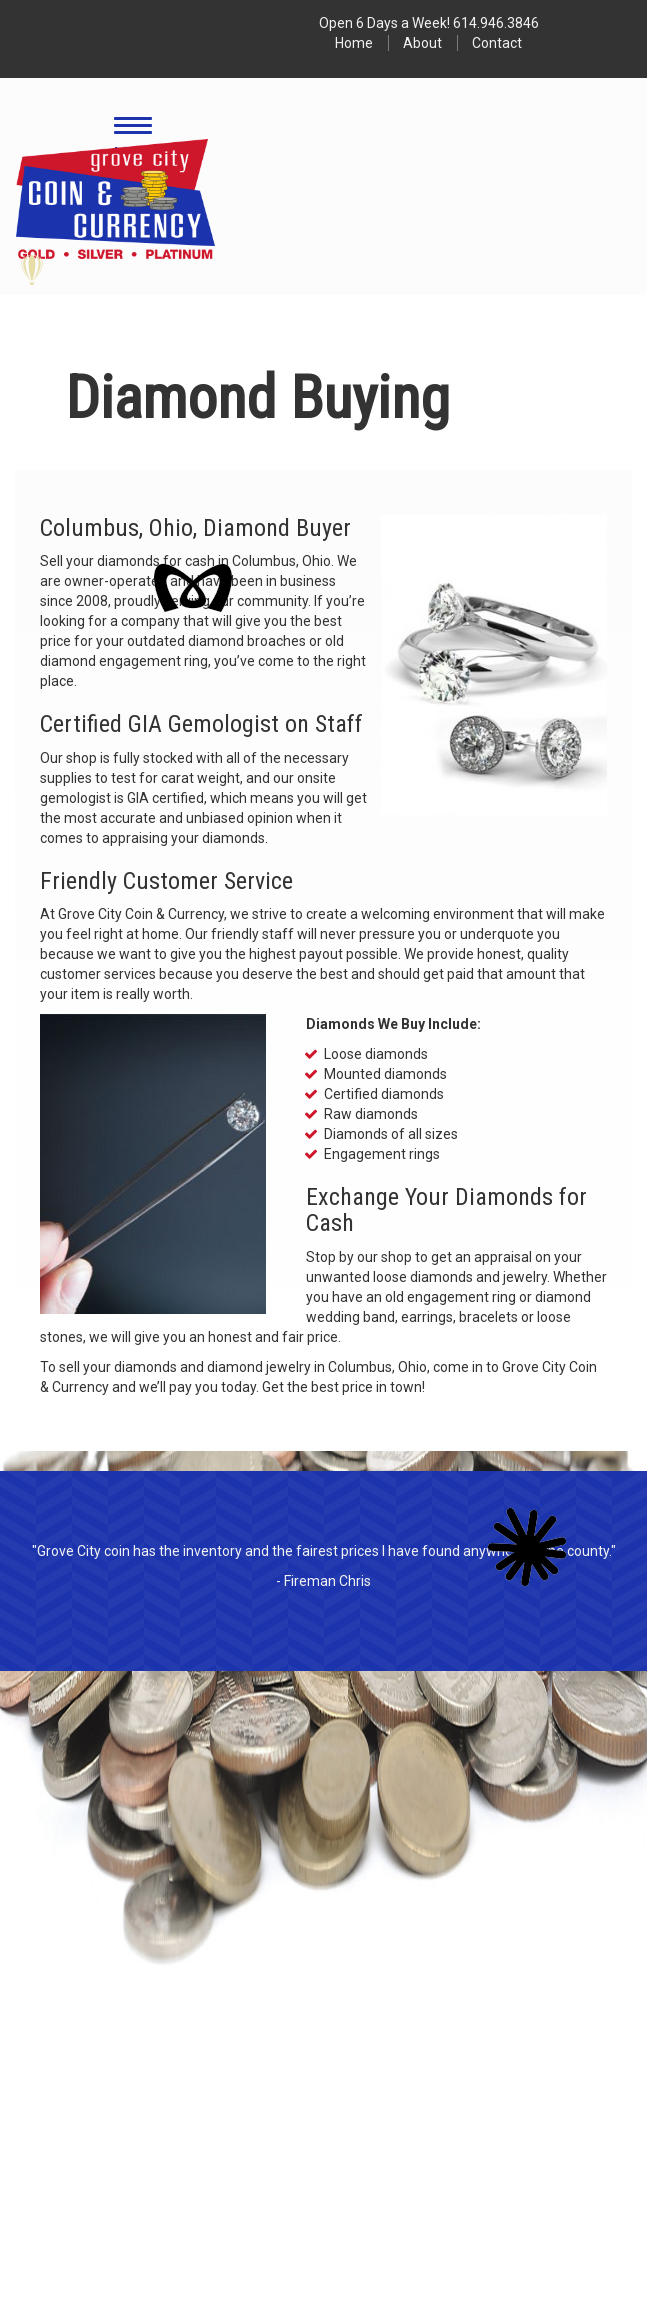 The height and width of the screenshot is (2299, 647). I want to click on tokyo metro logo, so click(193, 588).